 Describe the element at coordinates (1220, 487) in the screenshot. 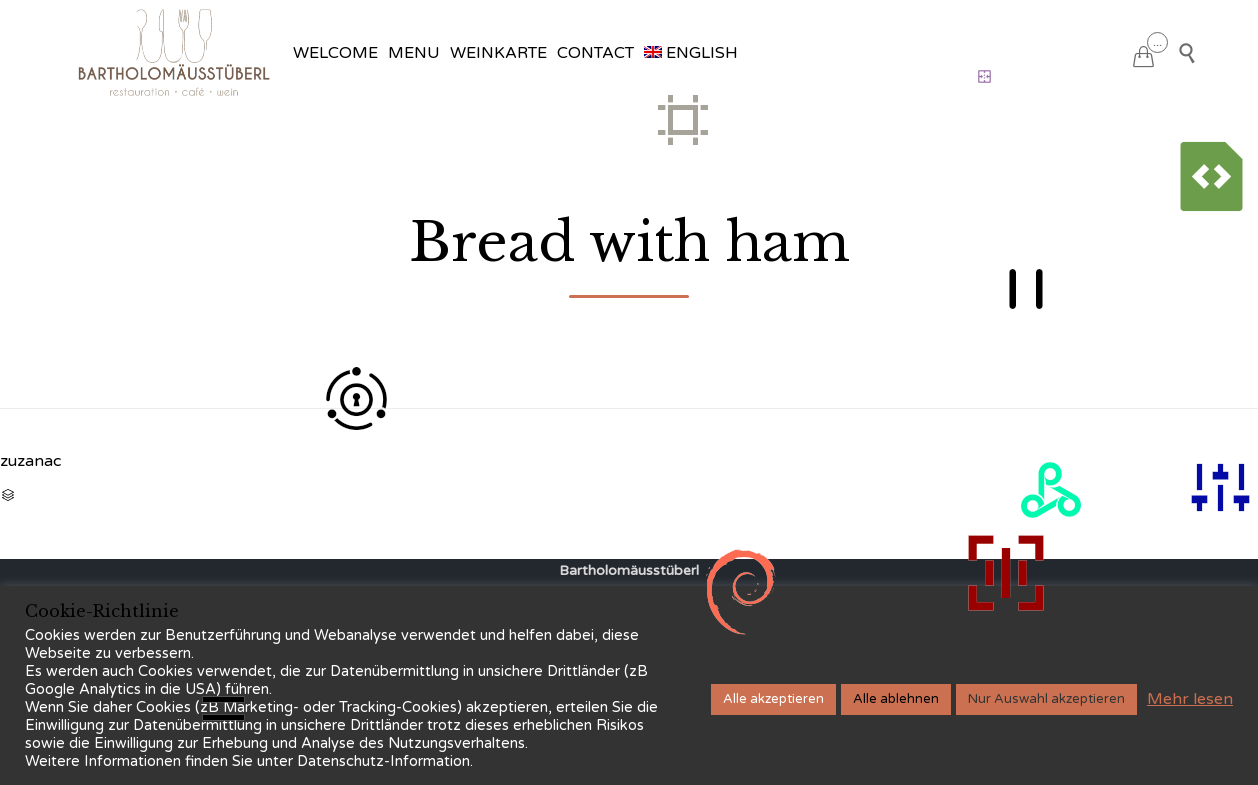

I see `access audio equalizer settings` at that location.